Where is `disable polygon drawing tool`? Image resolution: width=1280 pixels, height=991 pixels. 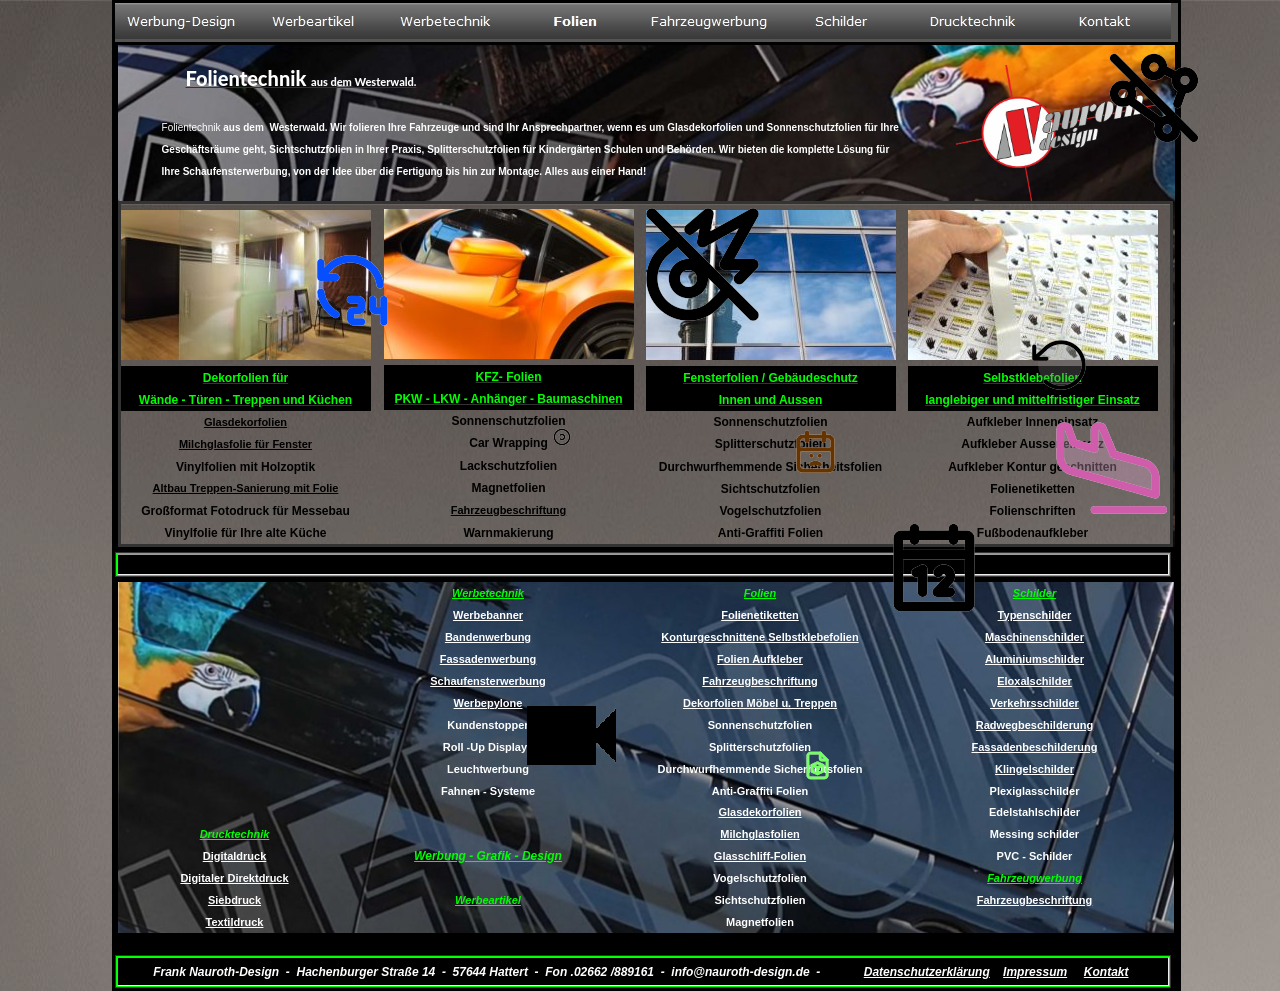
disable polygon drawing tool is located at coordinates (1154, 98).